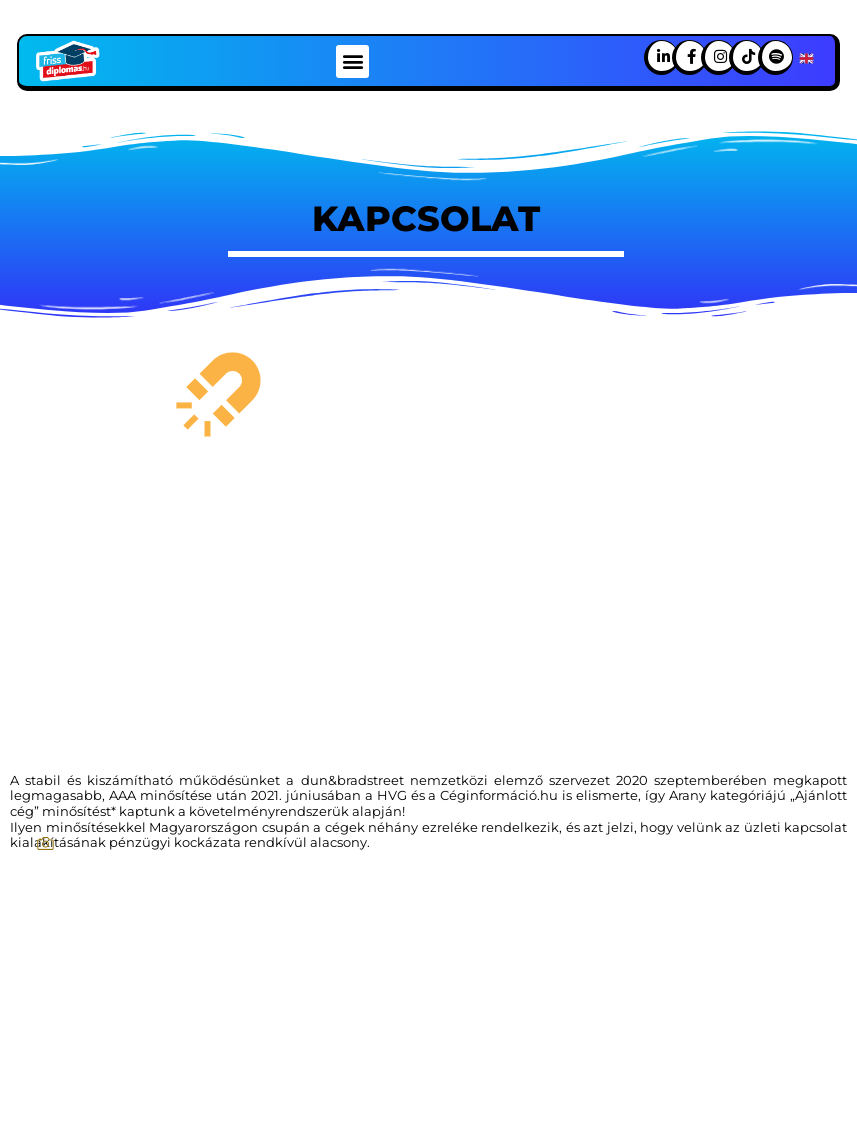  I want to click on take a photo, so click(45, 843).